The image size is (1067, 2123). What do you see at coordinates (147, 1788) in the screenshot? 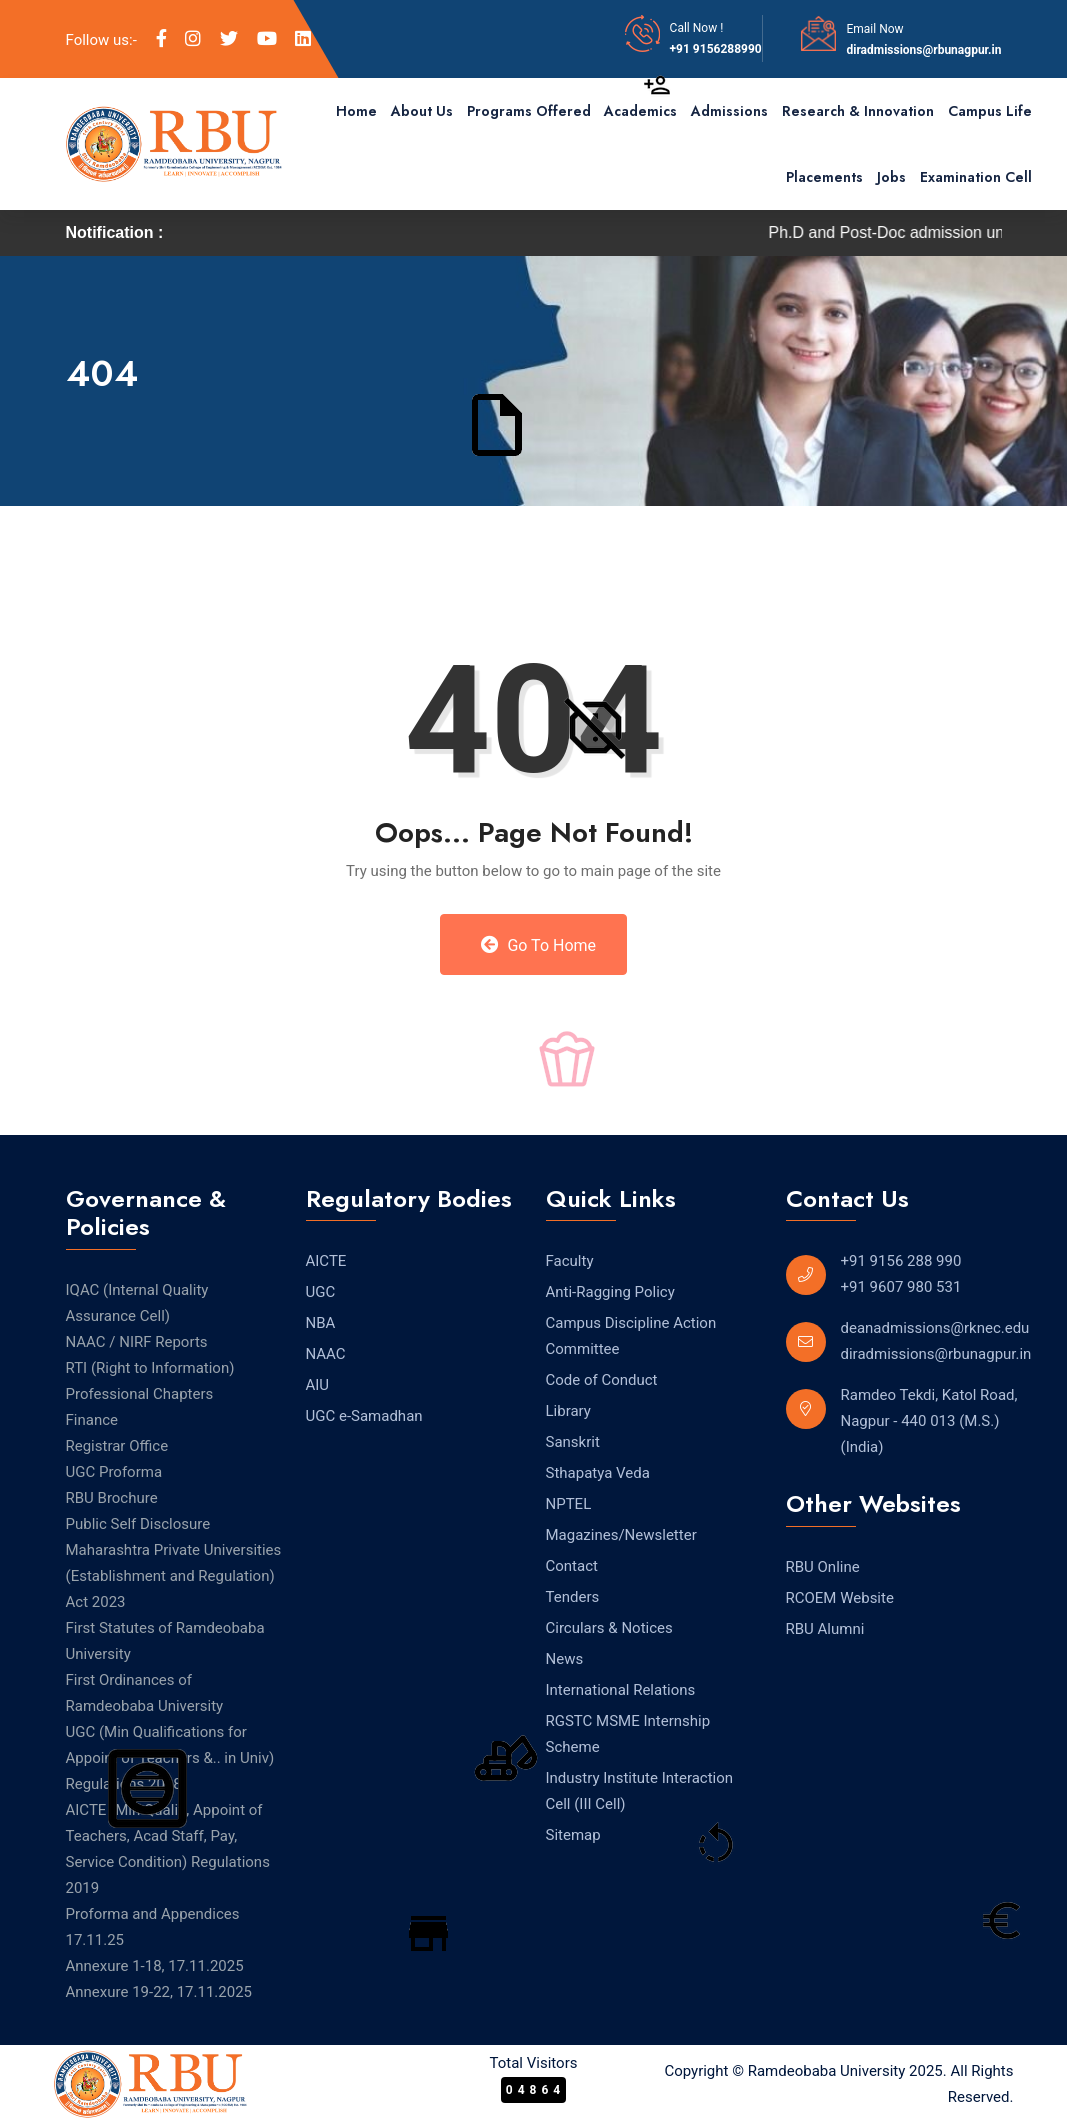
I see `access heating and cooling controls` at bounding box center [147, 1788].